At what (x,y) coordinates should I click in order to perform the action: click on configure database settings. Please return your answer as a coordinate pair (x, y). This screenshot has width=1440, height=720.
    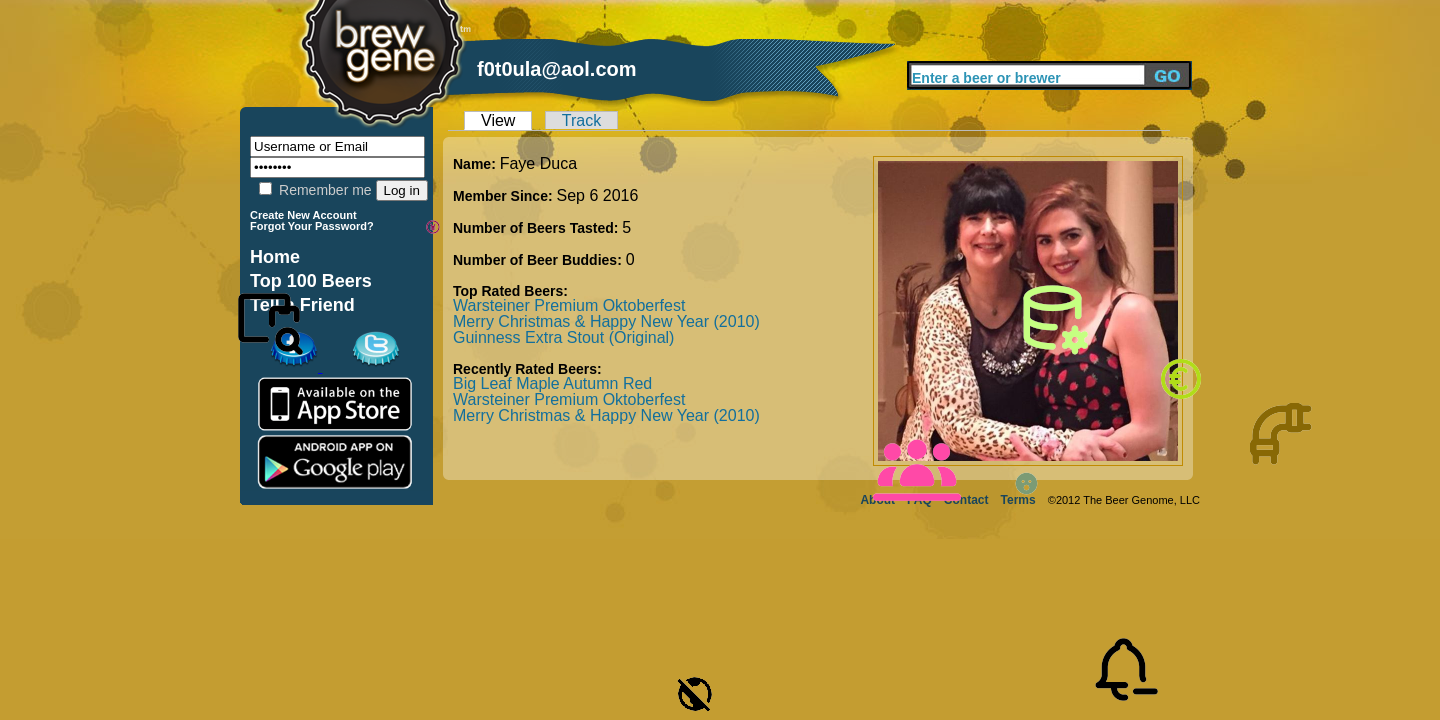
    Looking at the image, I should click on (1052, 317).